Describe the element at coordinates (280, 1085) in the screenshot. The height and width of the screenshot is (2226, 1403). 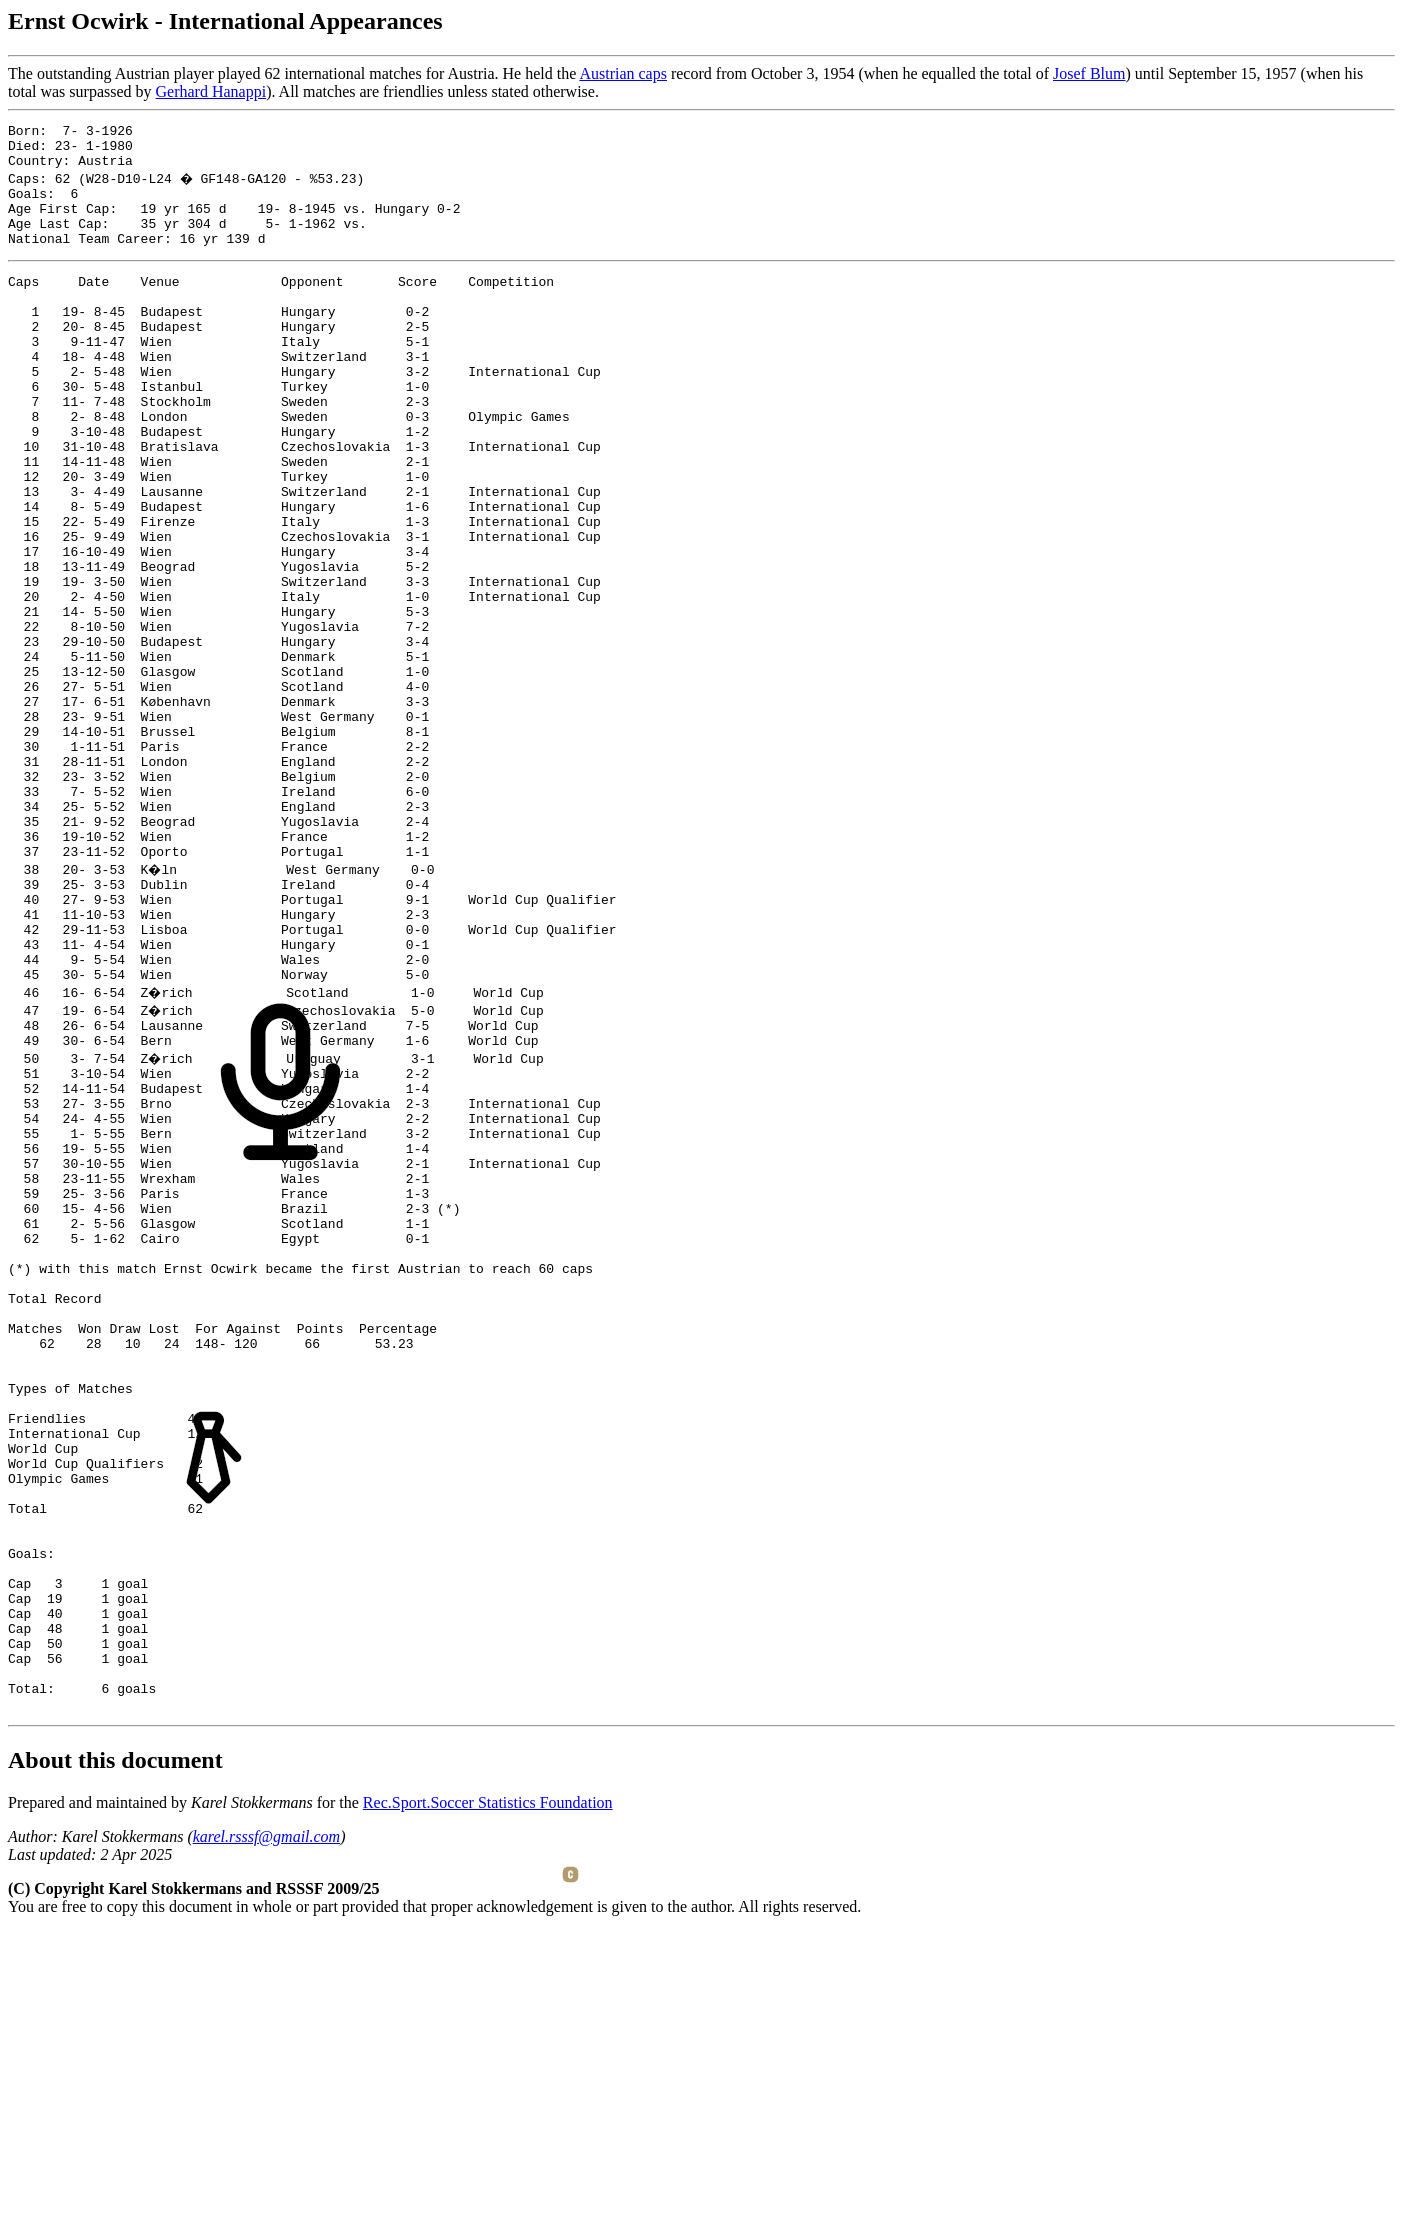
I see `tap to start voice input` at that location.